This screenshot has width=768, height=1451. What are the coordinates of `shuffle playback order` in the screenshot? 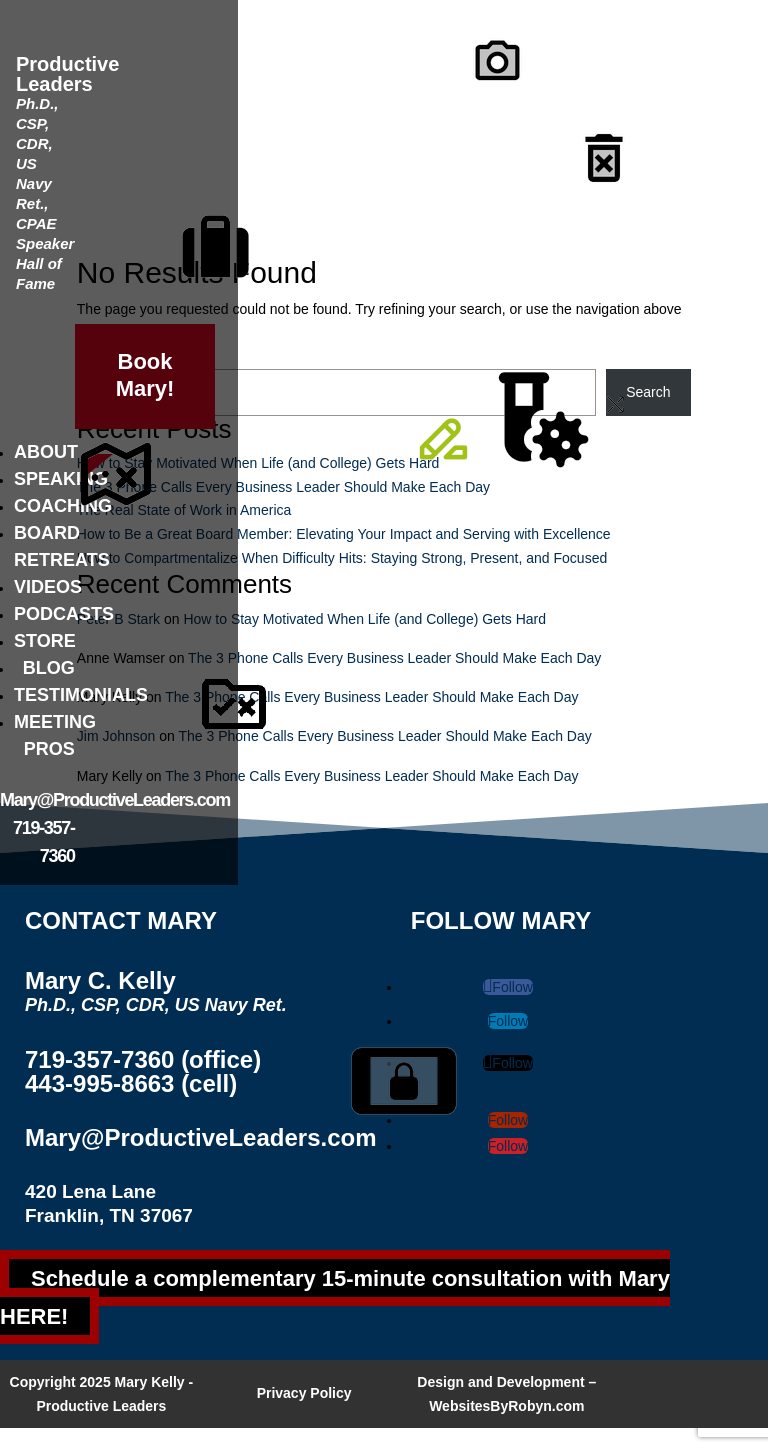 It's located at (615, 404).